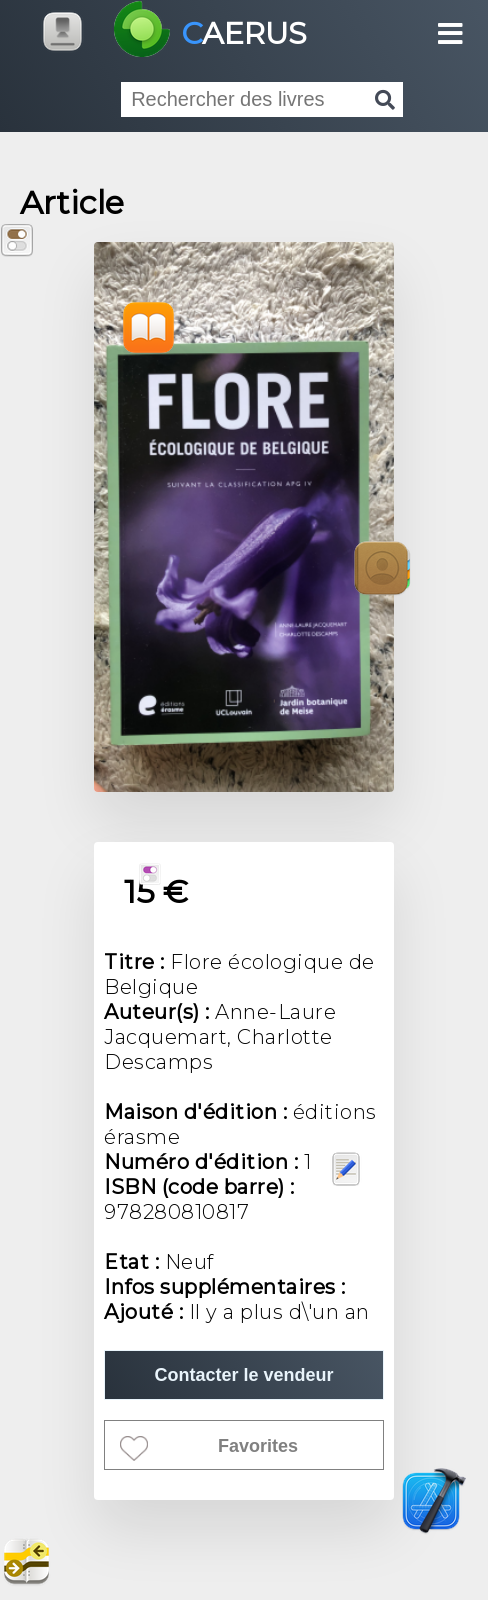  Describe the element at coordinates (150, 874) in the screenshot. I see `open gnome tweaks application` at that location.